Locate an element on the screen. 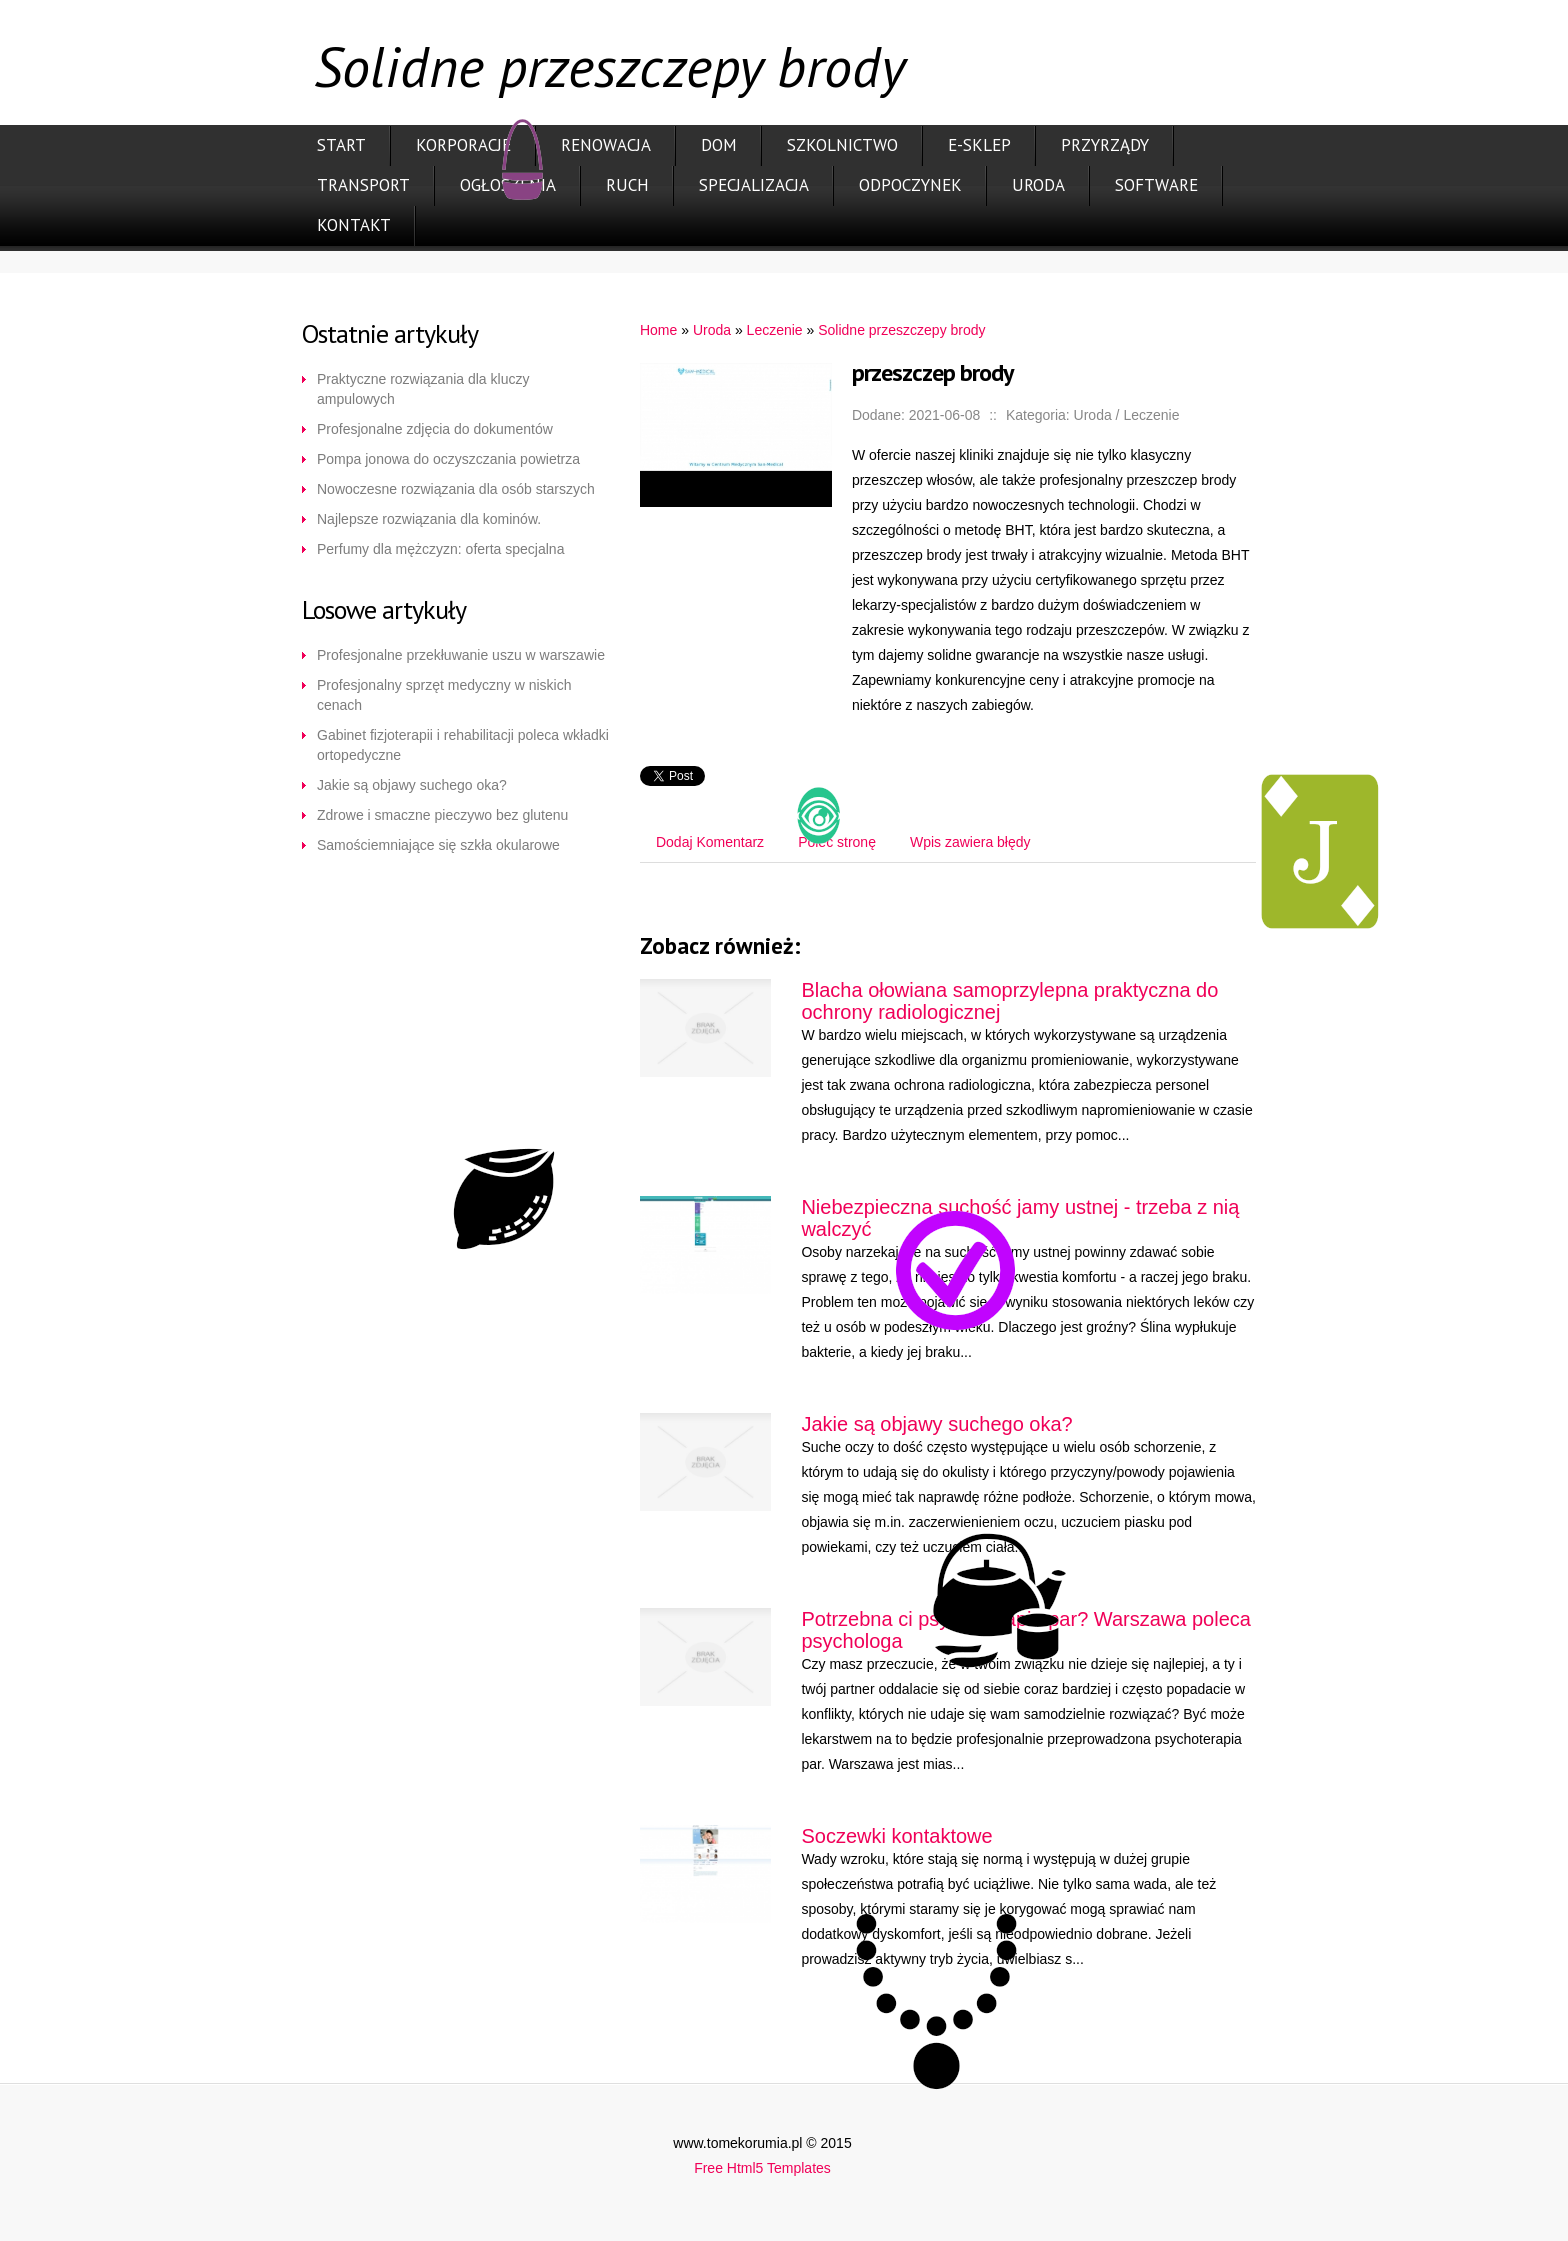  select cyclops character or creature type is located at coordinates (818, 815).